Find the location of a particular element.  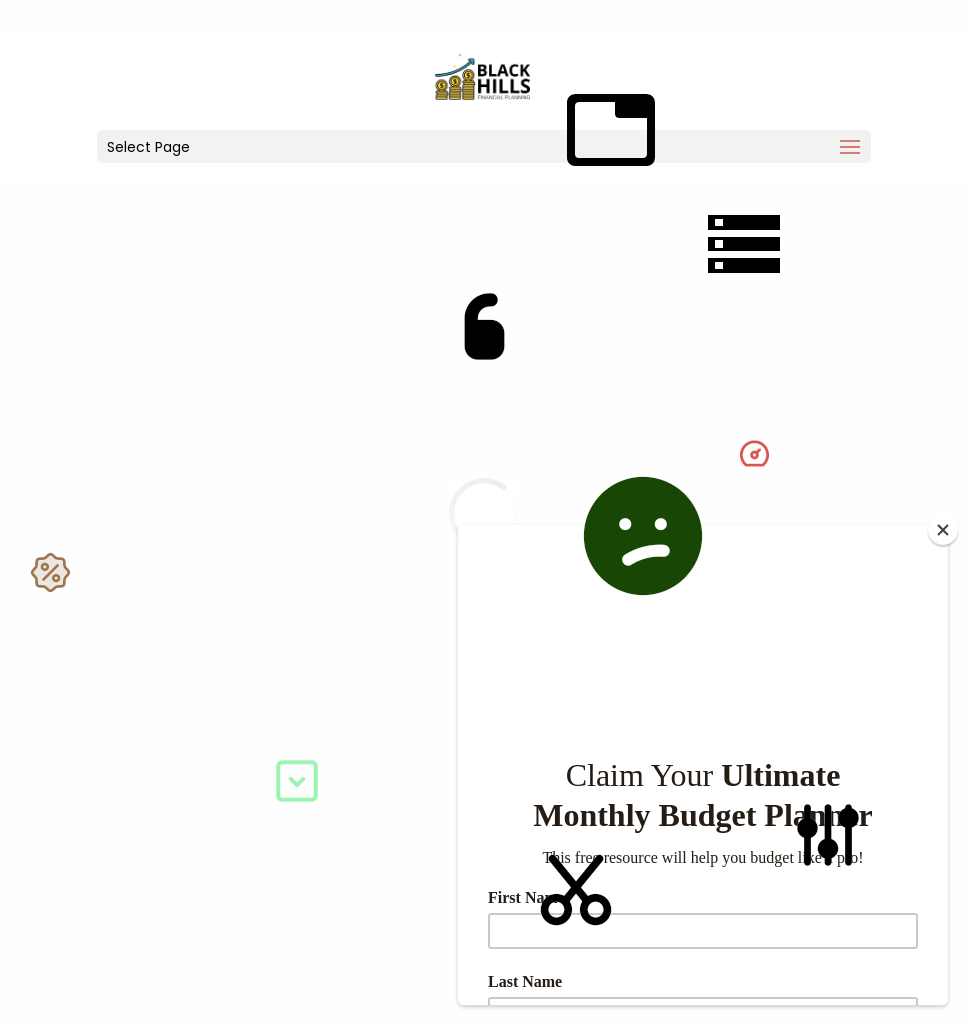

open a new browser tab is located at coordinates (611, 130).